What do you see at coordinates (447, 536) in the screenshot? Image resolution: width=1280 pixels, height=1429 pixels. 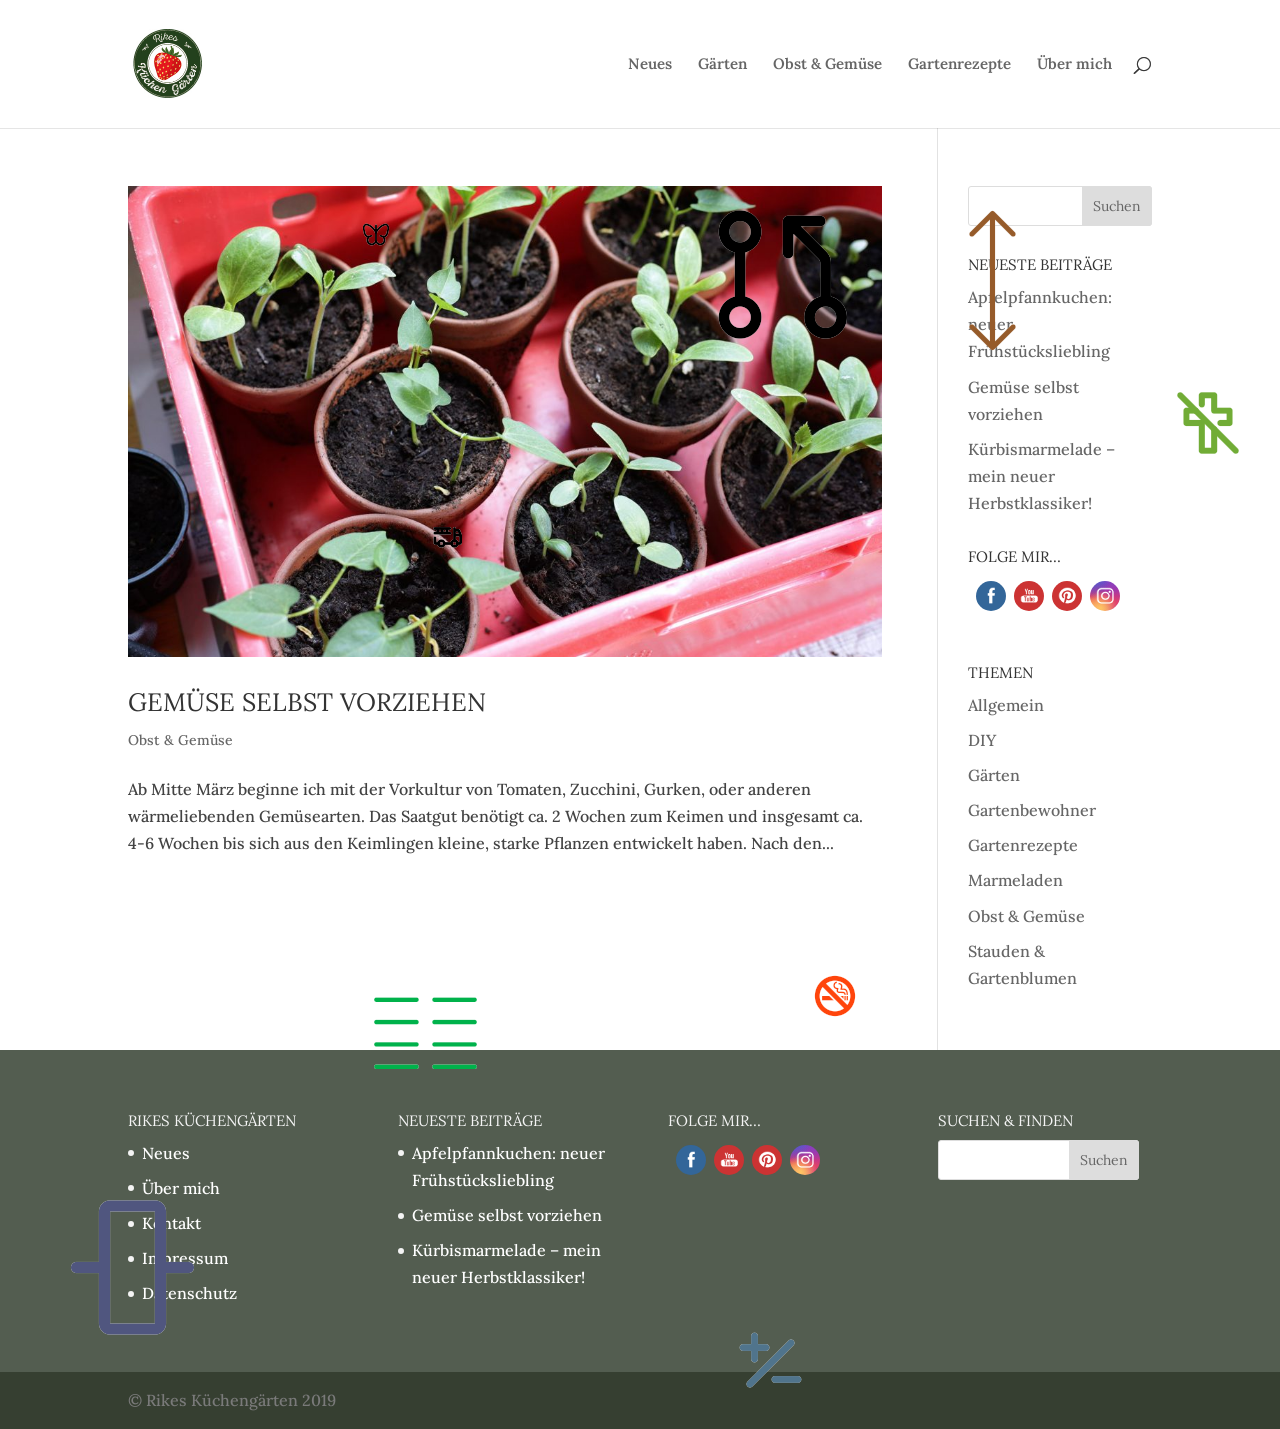 I see `emergency services or fire department contact` at bounding box center [447, 536].